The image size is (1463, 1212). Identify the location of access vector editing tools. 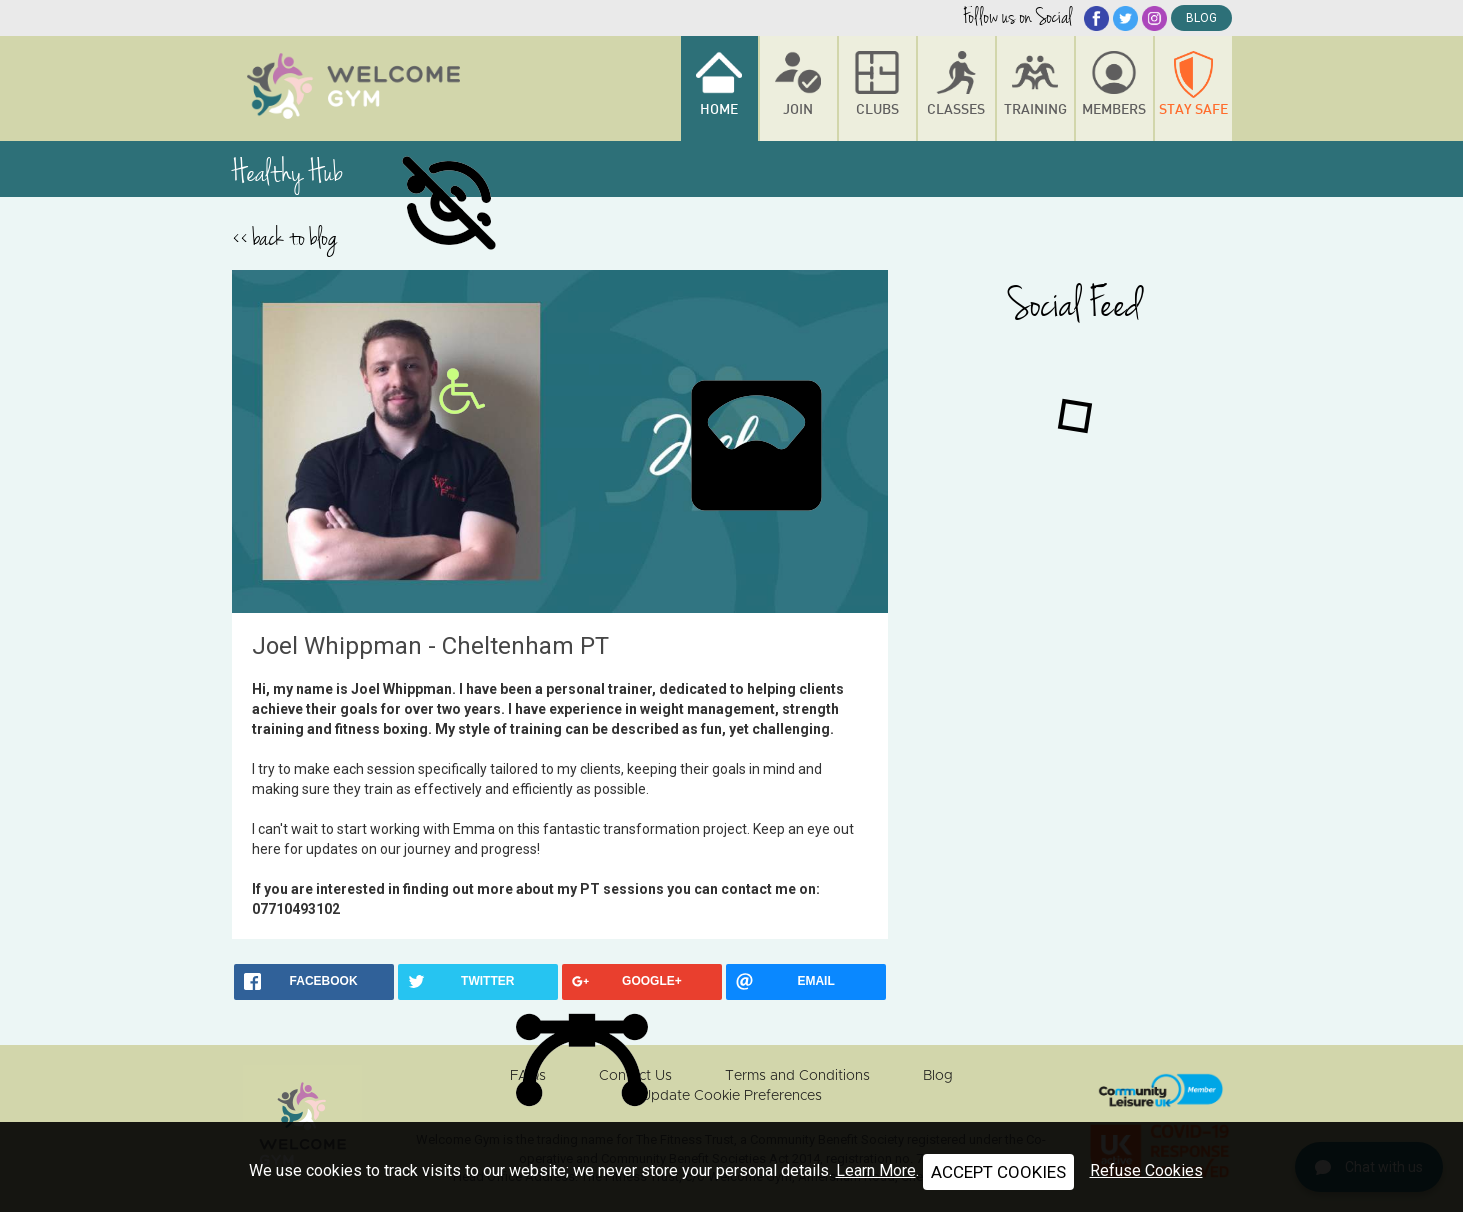
(582, 1060).